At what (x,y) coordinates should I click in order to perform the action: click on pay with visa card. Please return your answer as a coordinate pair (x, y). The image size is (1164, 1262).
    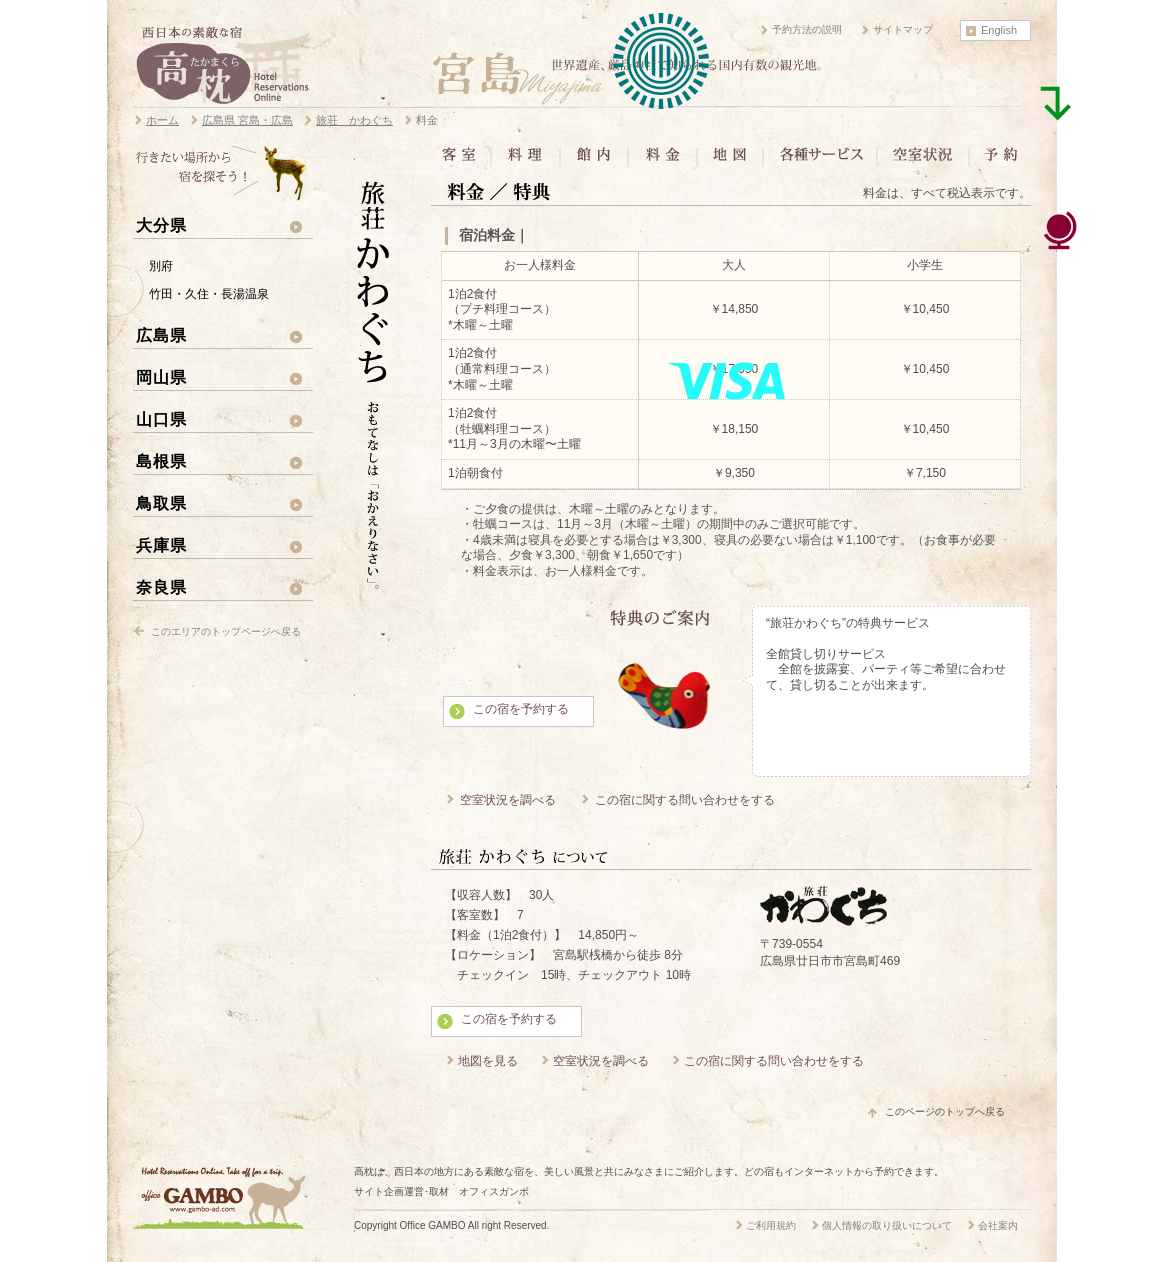
    Looking at the image, I should click on (727, 381).